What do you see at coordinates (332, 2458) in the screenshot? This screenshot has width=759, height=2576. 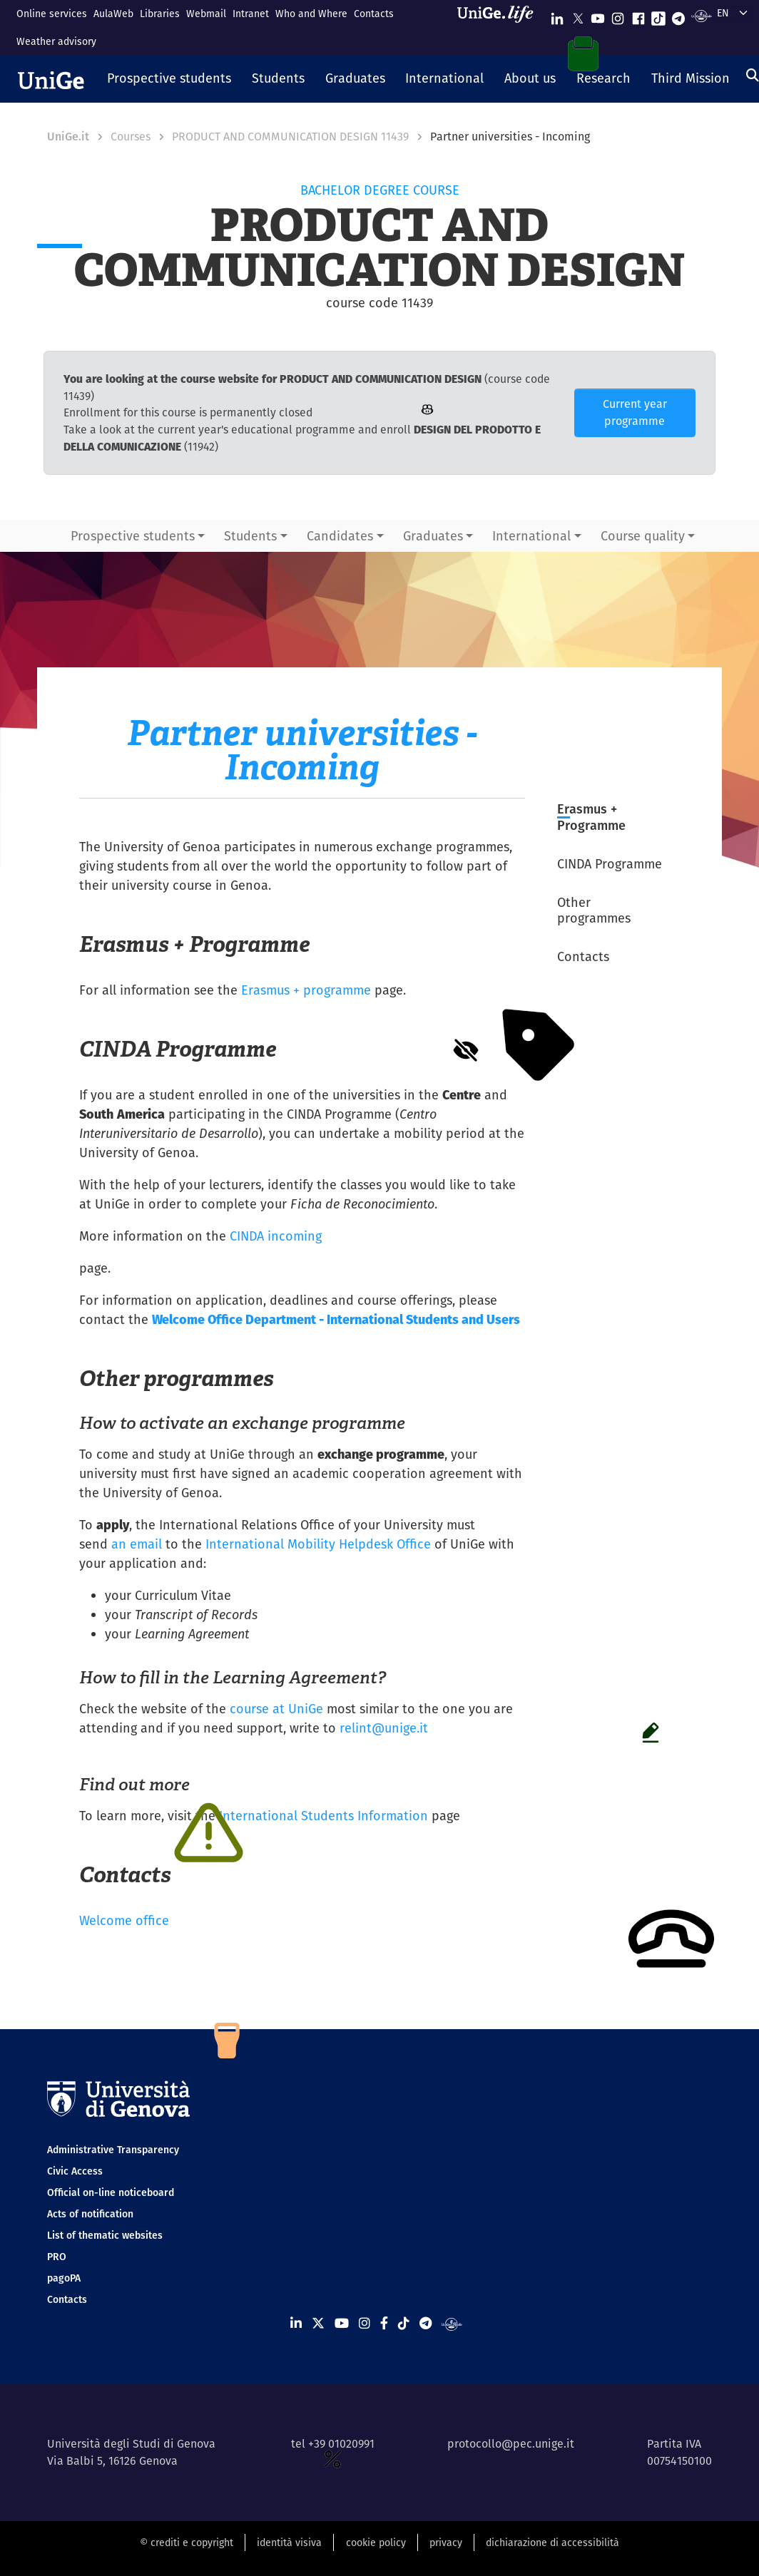 I see `view discount or sale information` at bounding box center [332, 2458].